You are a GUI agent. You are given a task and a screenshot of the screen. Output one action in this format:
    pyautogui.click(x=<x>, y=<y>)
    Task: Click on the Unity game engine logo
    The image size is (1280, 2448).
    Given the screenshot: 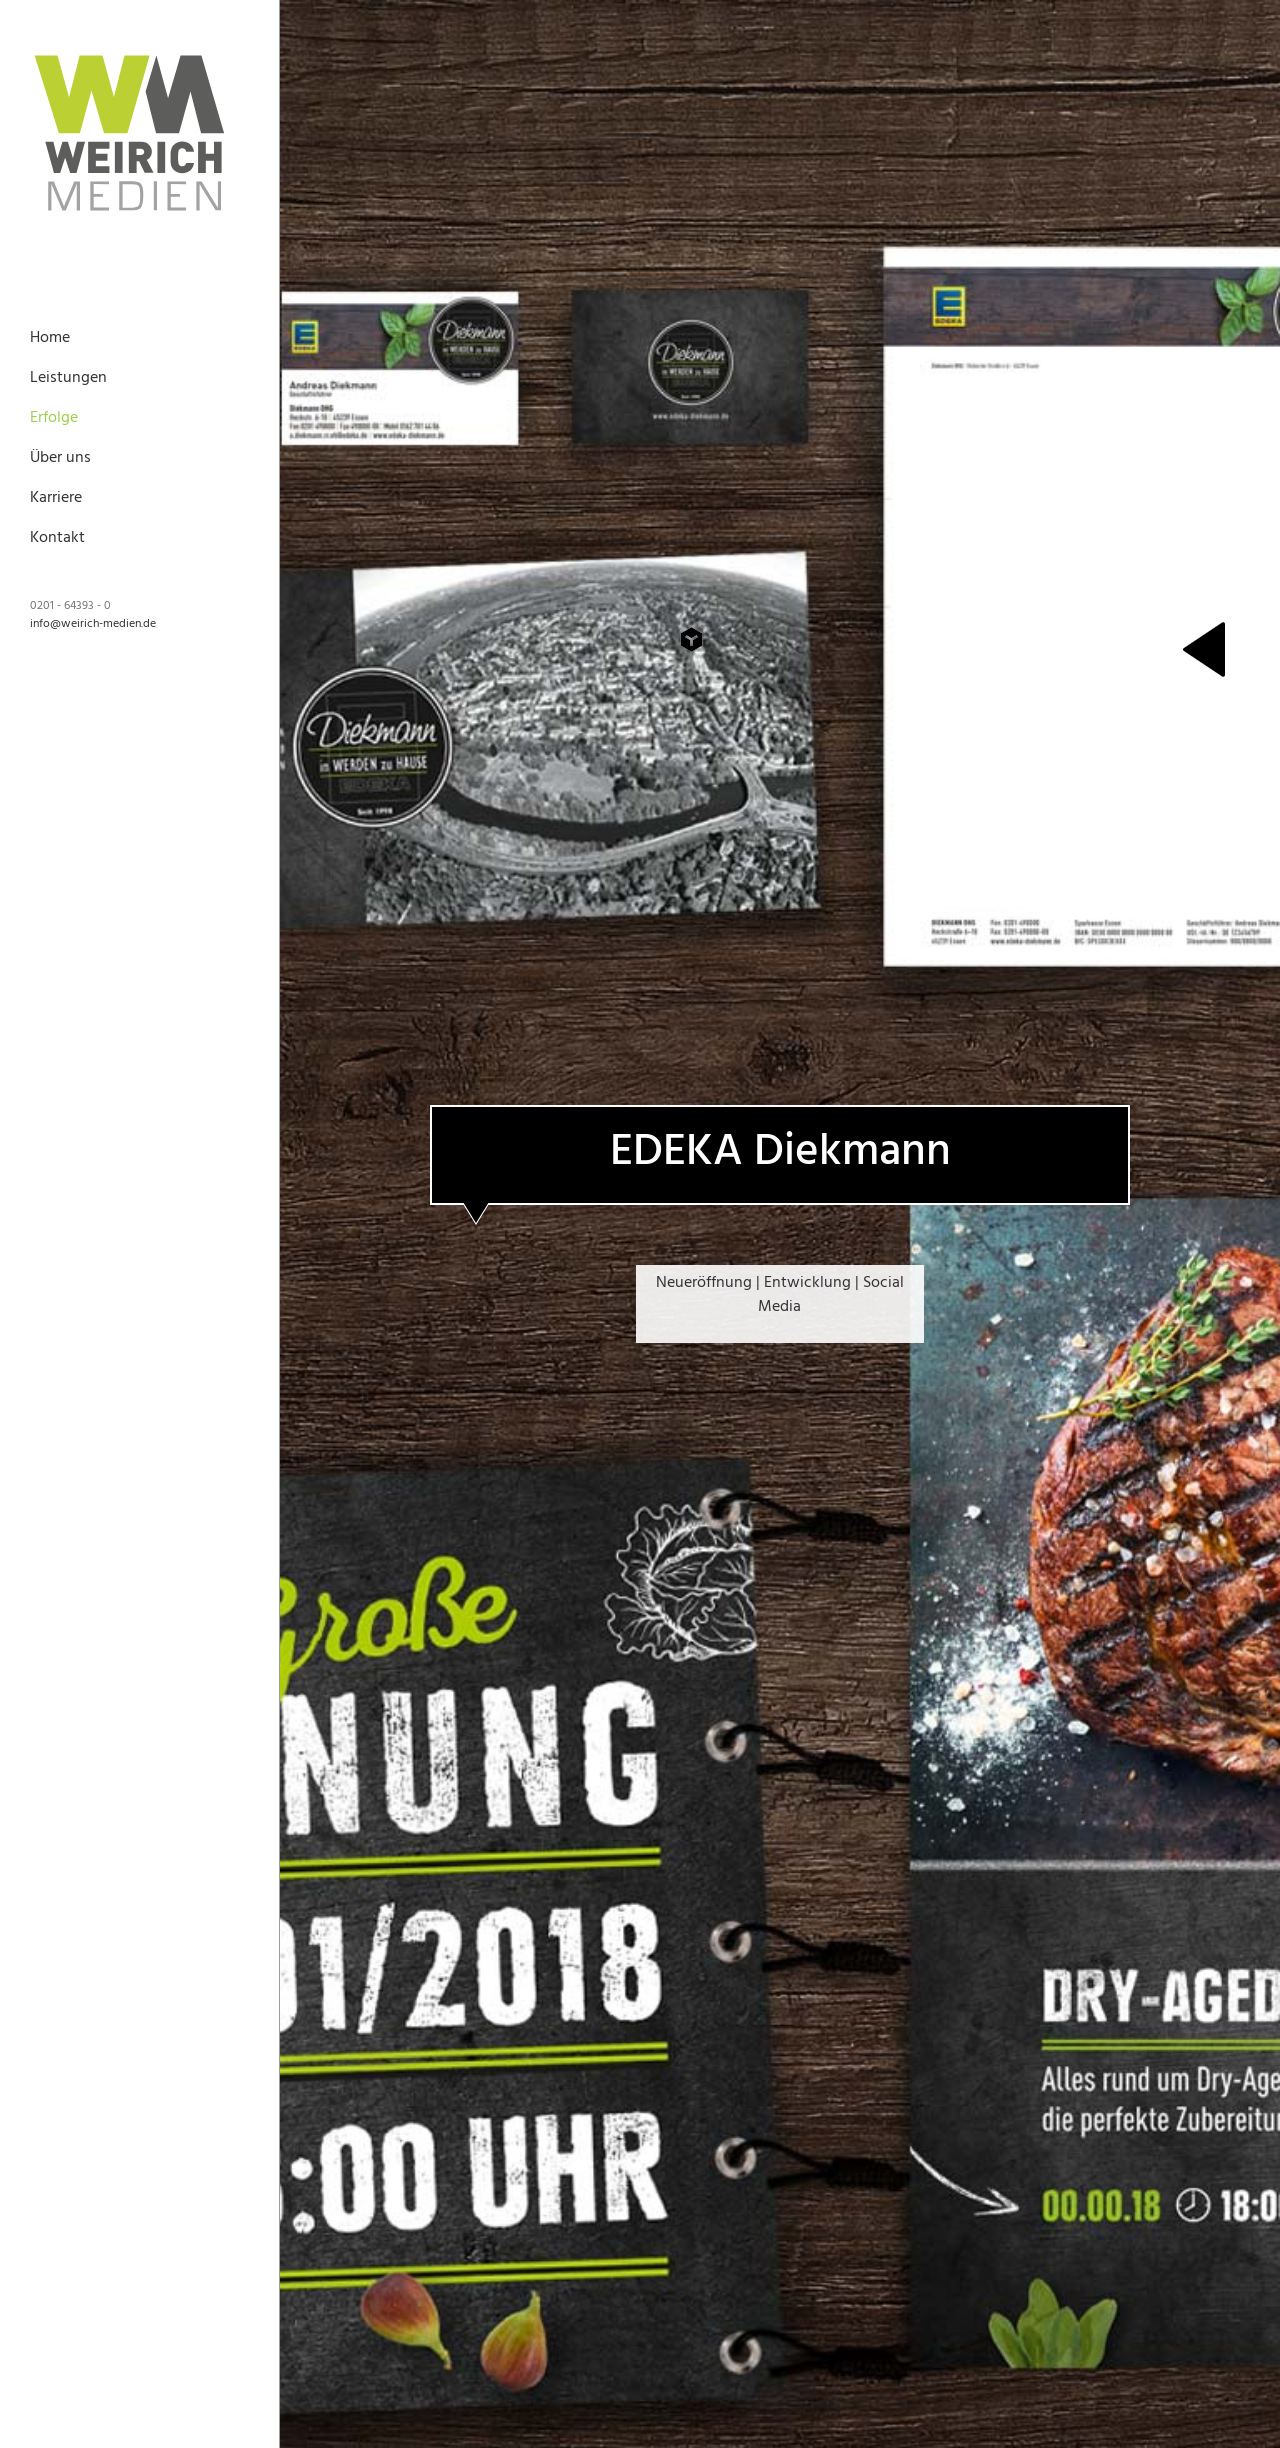 What is the action you would take?
    pyautogui.click(x=691, y=639)
    